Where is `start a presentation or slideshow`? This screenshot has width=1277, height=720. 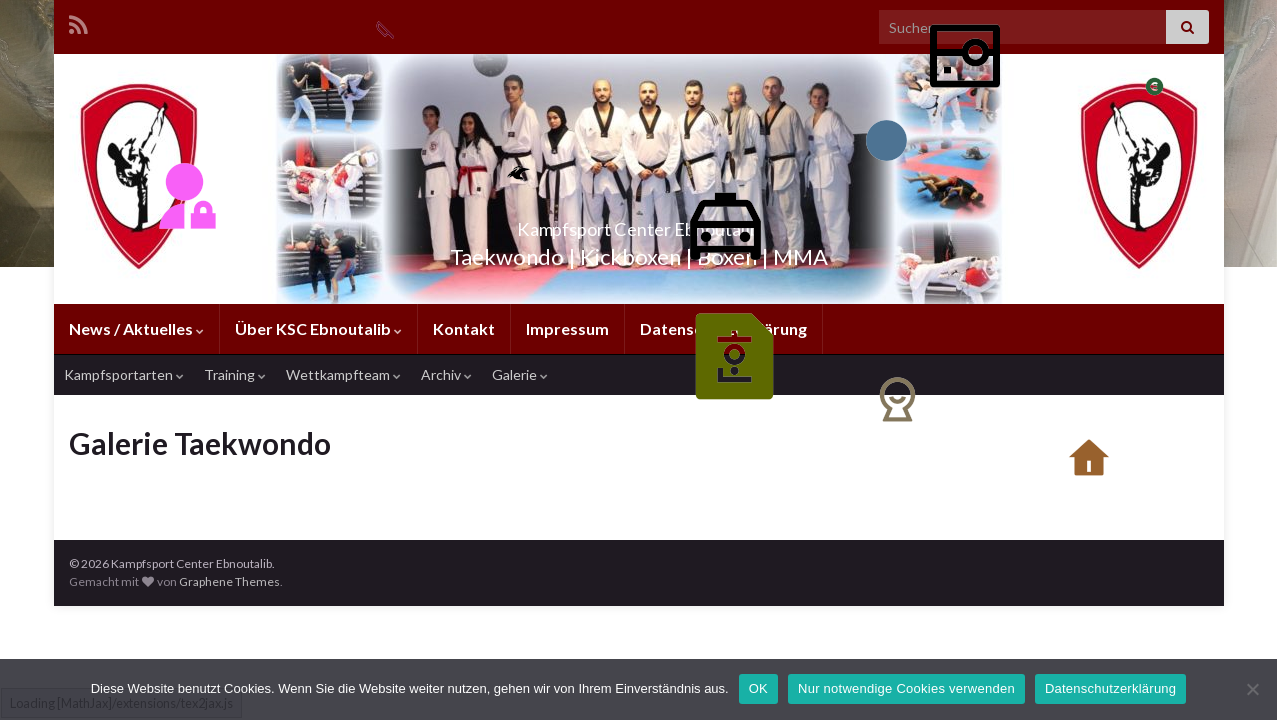
start a presentation or slideshow is located at coordinates (965, 56).